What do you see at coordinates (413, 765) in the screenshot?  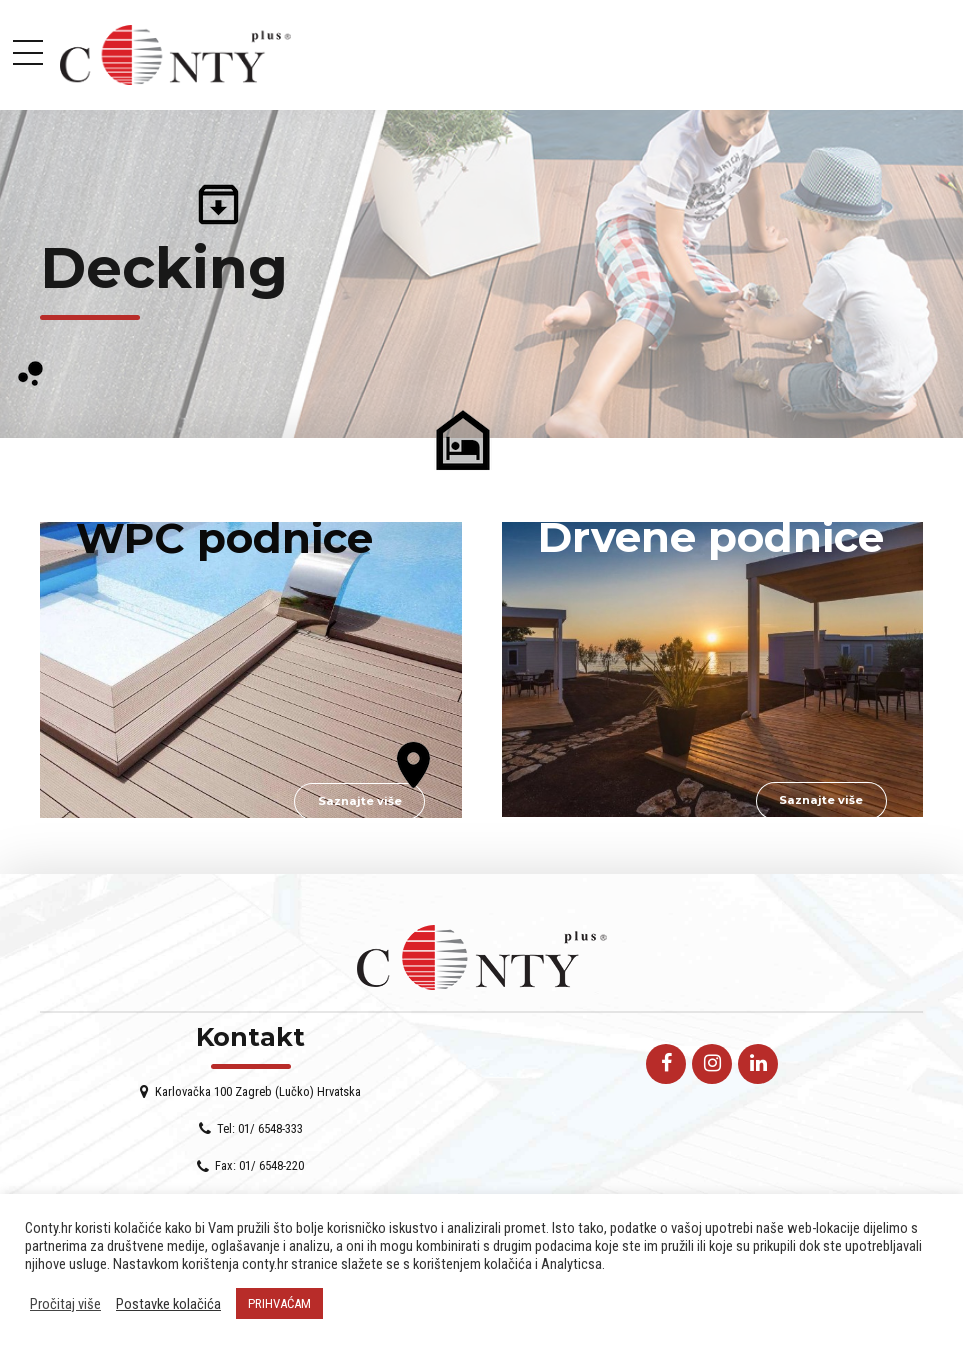 I see `view current location on map` at bounding box center [413, 765].